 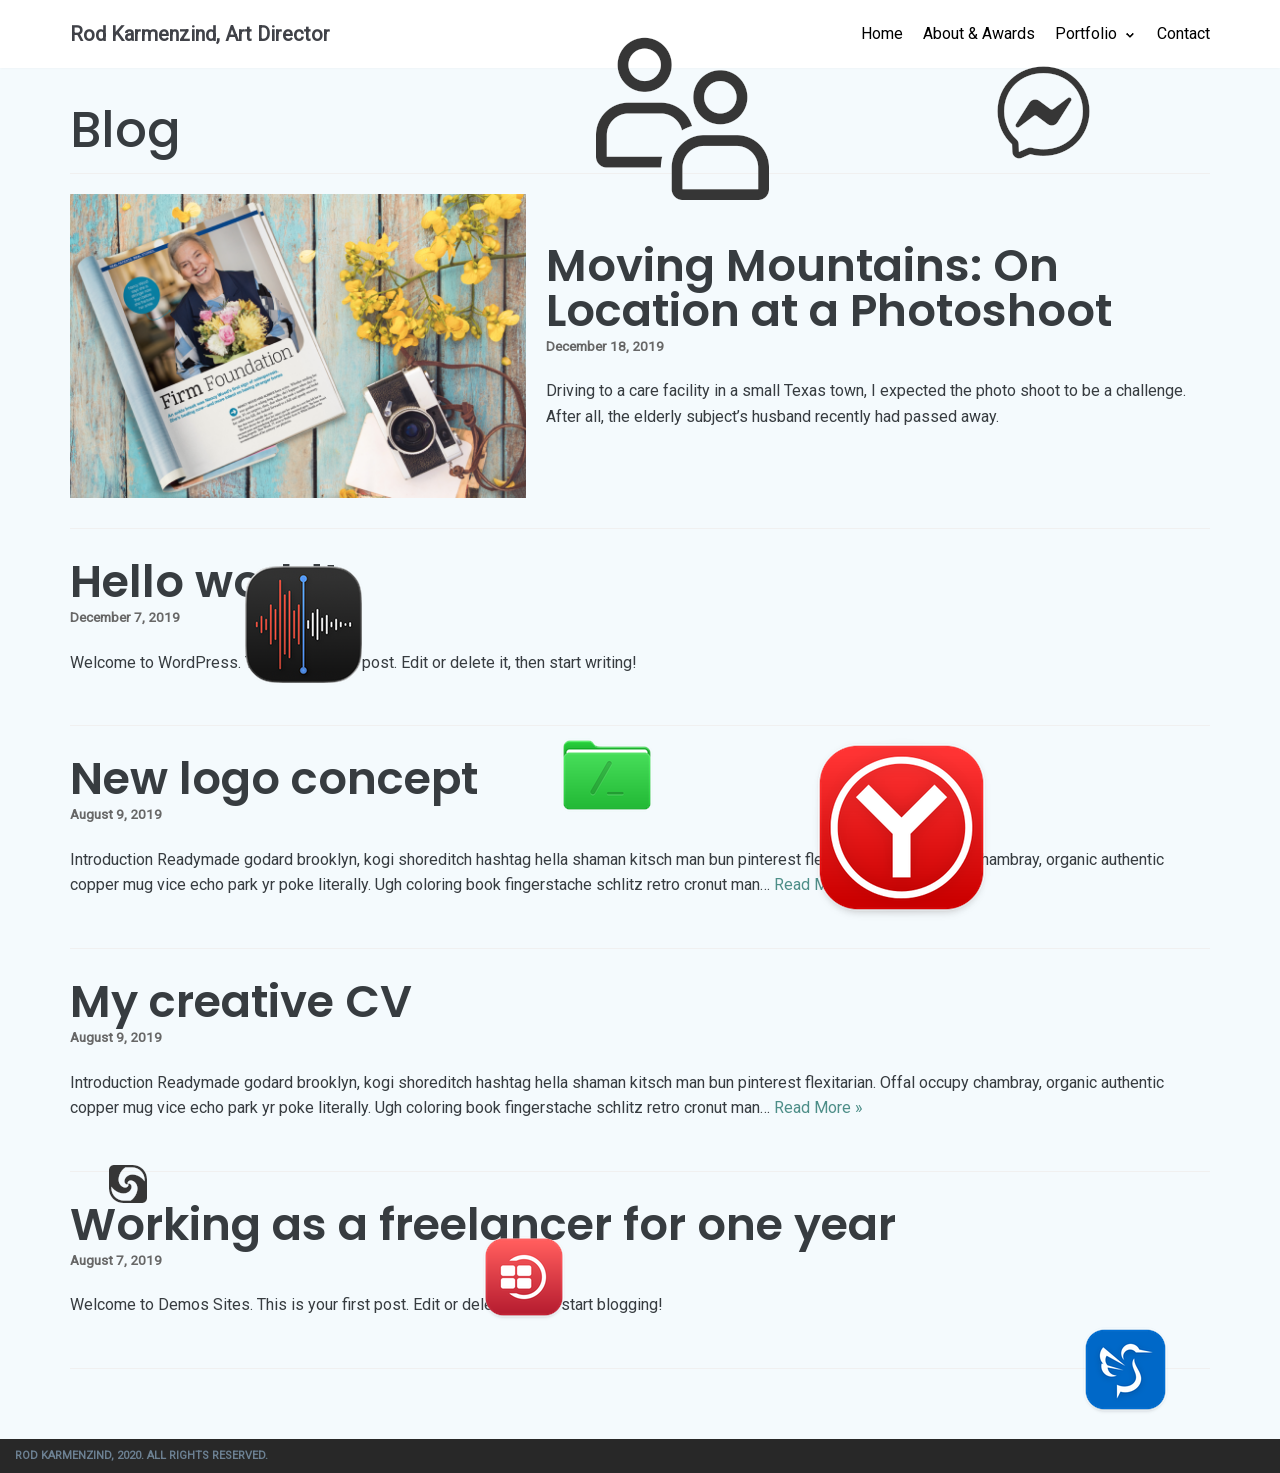 What do you see at coordinates (524, 1277) in the screenshot?
I see `open budgie window previews app` at bounding box center [524, 1277].